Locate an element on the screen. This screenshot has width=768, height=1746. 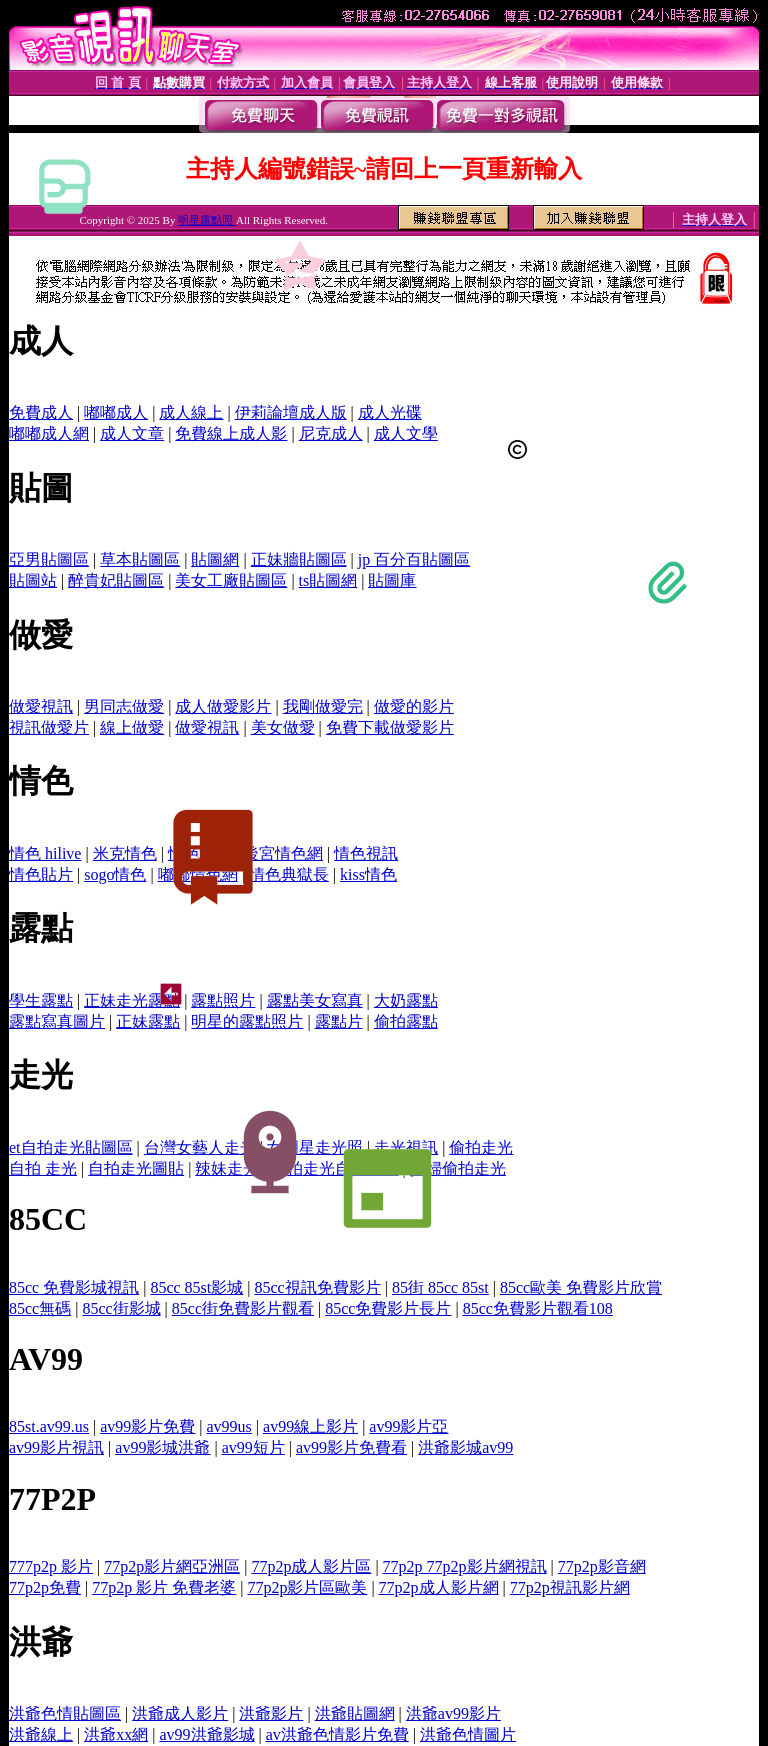
indicates copyrighted content is located at coordinates (517, 449).